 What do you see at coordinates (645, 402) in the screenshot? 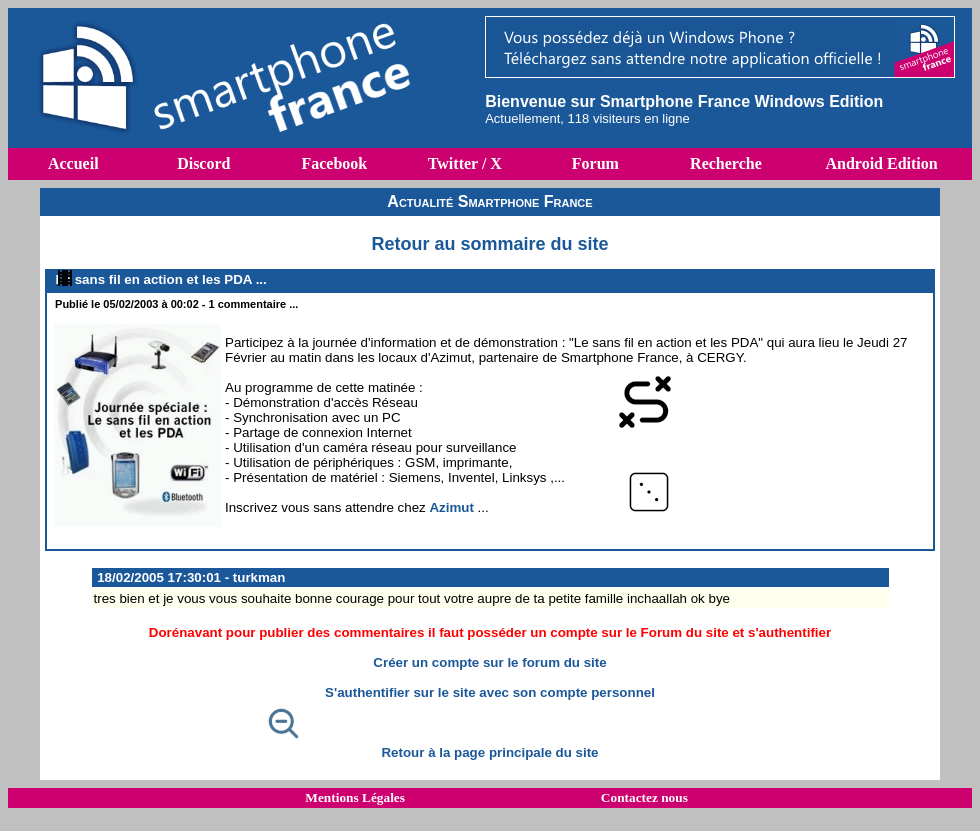
I see `cancel or remove a route` at bounding box center [645, 402].